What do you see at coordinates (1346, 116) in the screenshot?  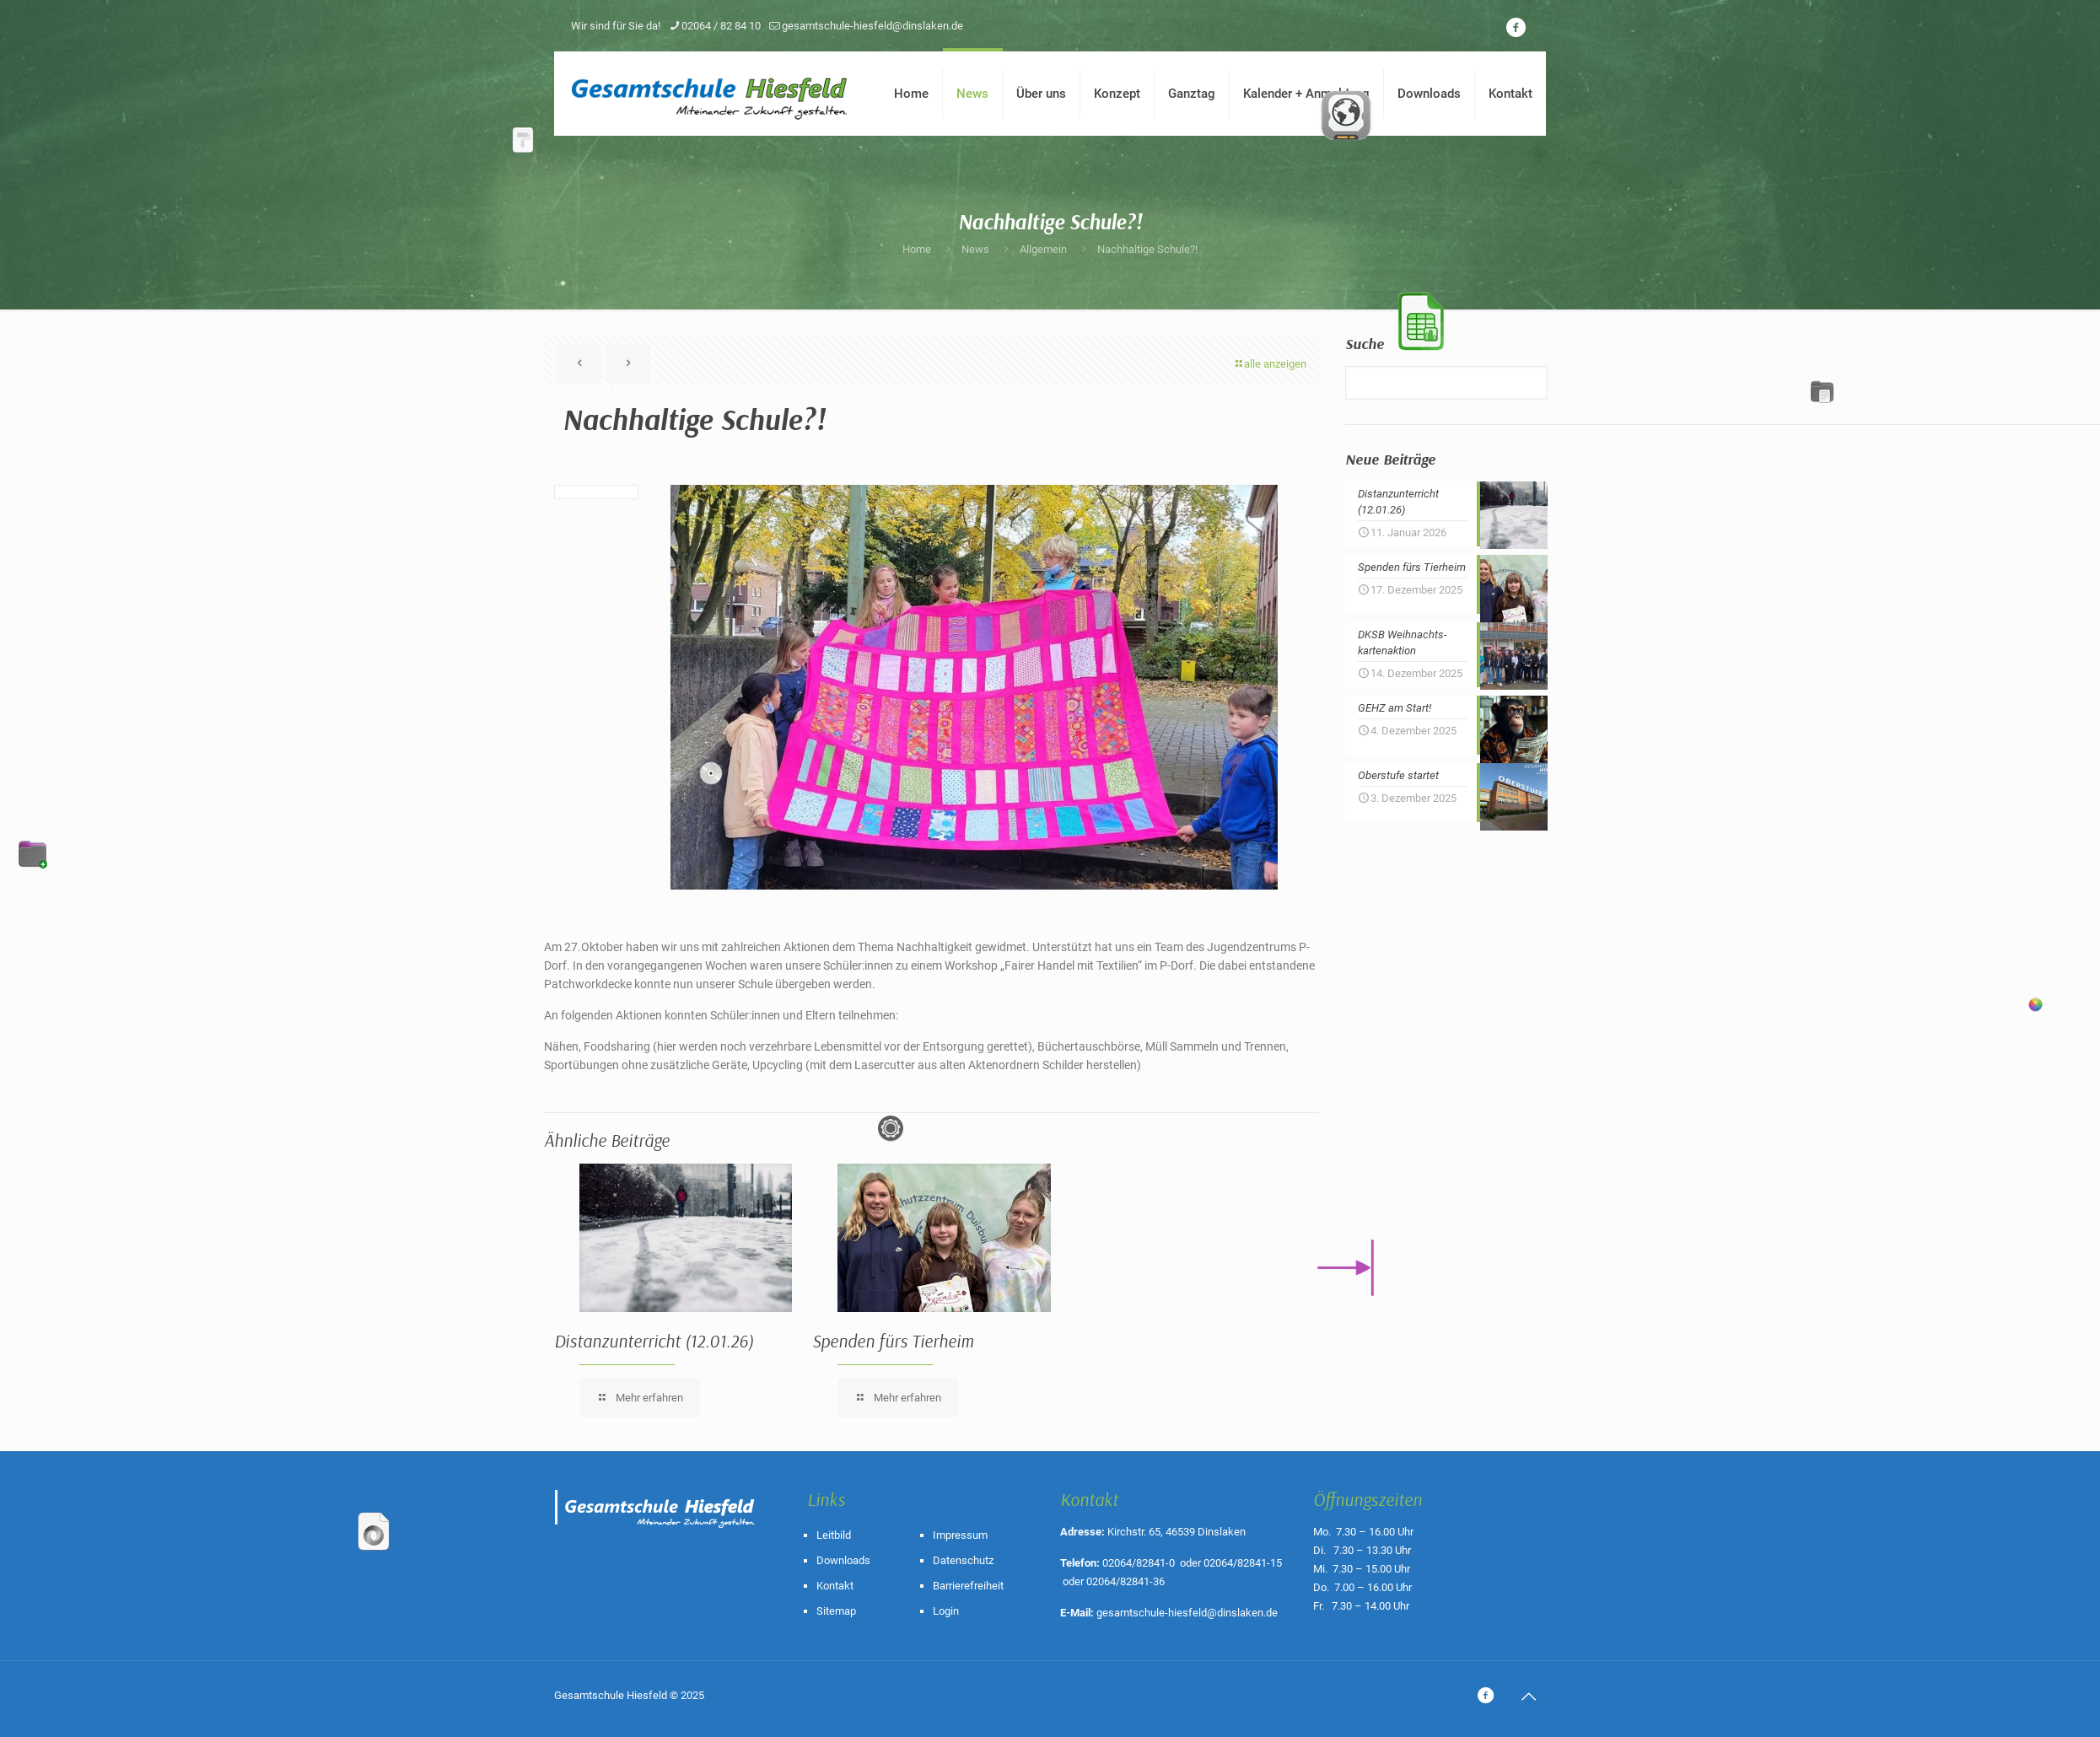 I see `configure iSCSI network storage settings` at bounding box center [1346, 116].